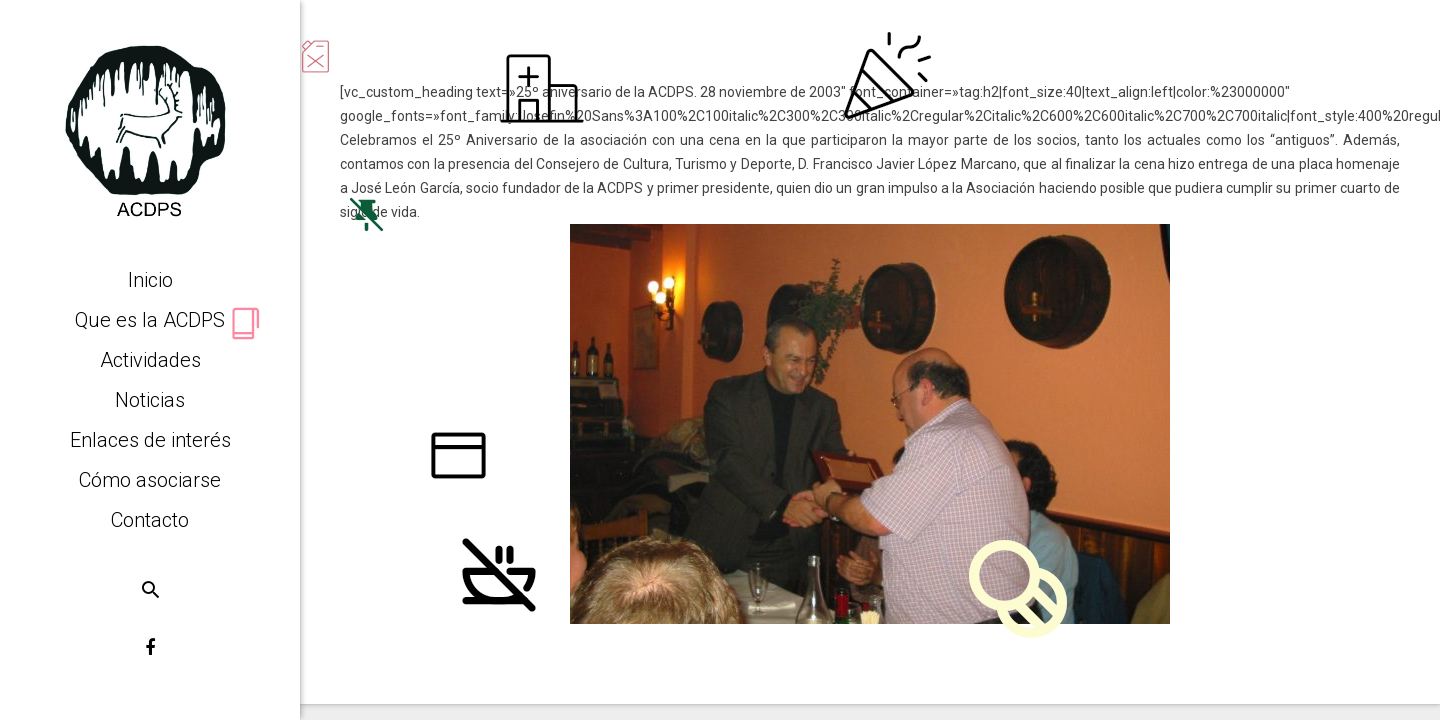 Image resolution: width=1440 pixels, height=720 pixels. What do you see at coordinates (458, 455) in the screenshot?
I see `open web browser` at bounding box center [458, 455].